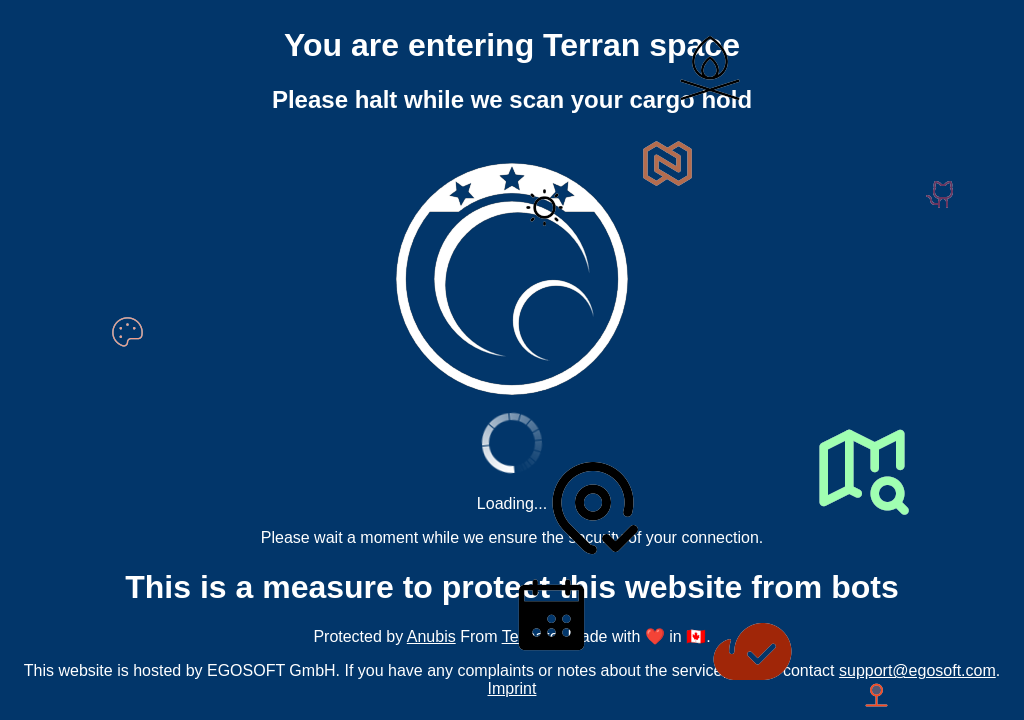 This screenshot has height=720, width=1024. I want to click on file successfully uploaded to cloud storage, so click(752, 651).